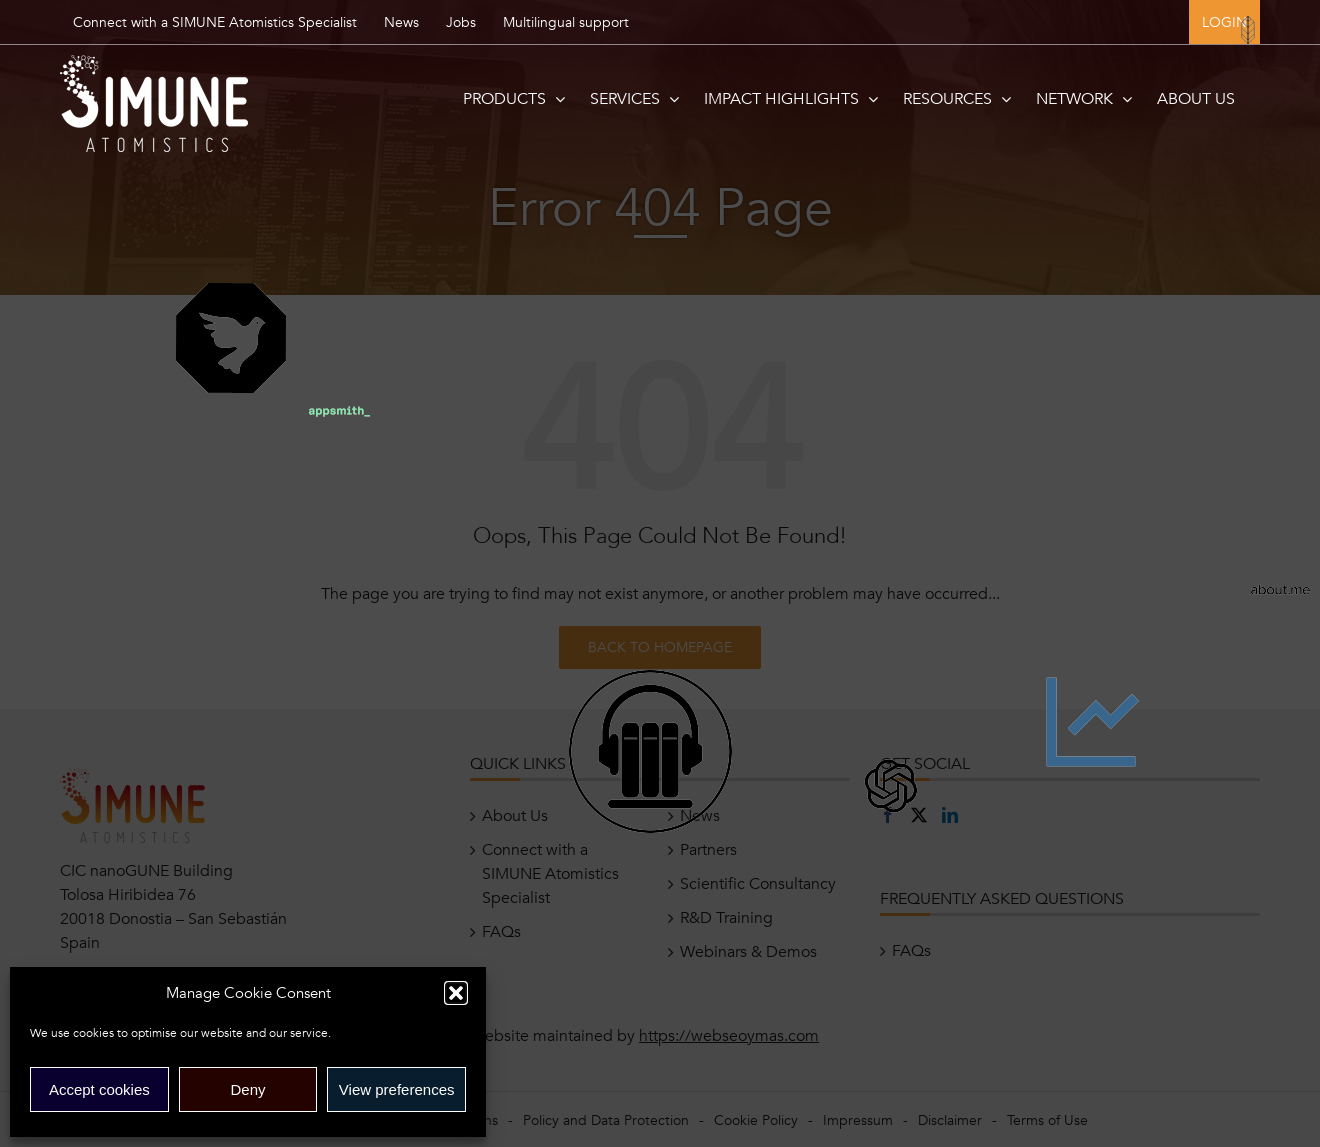  Describe the element at coordinates (1280, 589) in the screenshot. I see `visit your about.me profile` at that location.